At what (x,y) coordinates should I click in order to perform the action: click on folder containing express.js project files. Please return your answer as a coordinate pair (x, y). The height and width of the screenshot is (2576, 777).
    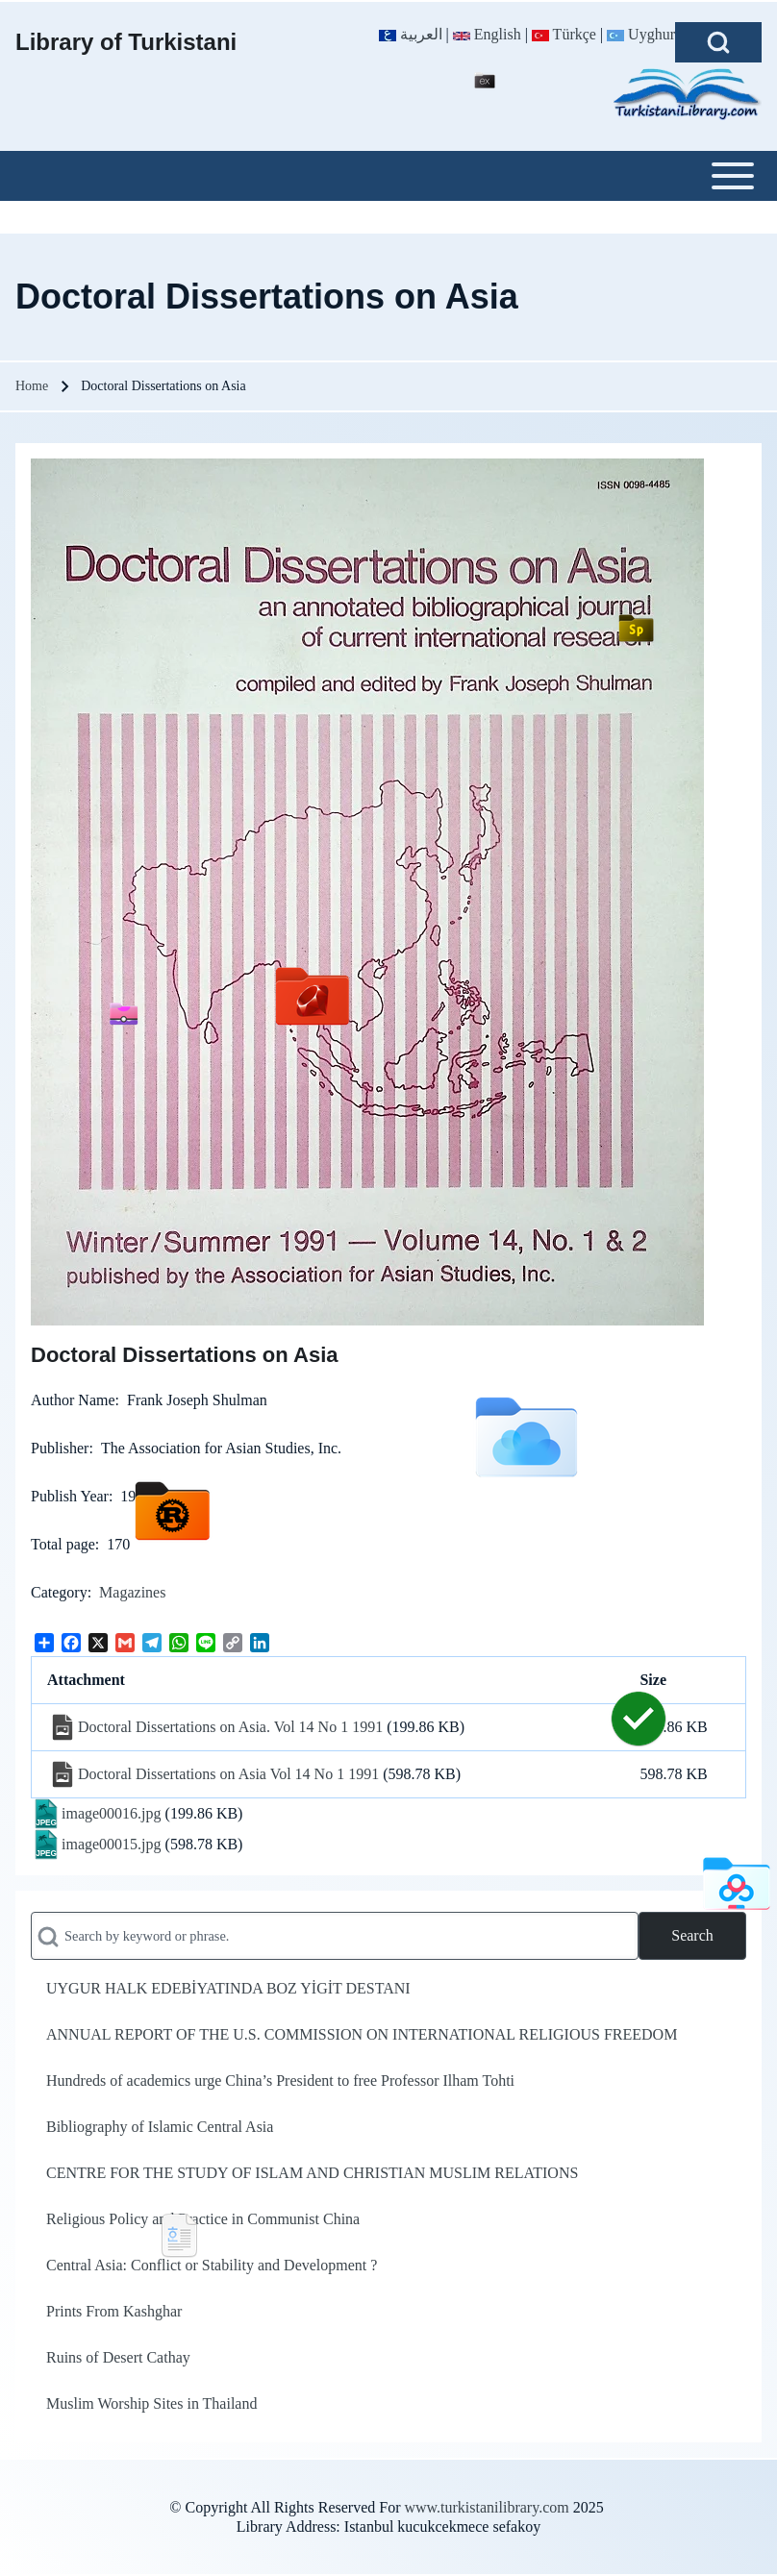
    Looking at the image, I should click on (485, 81).